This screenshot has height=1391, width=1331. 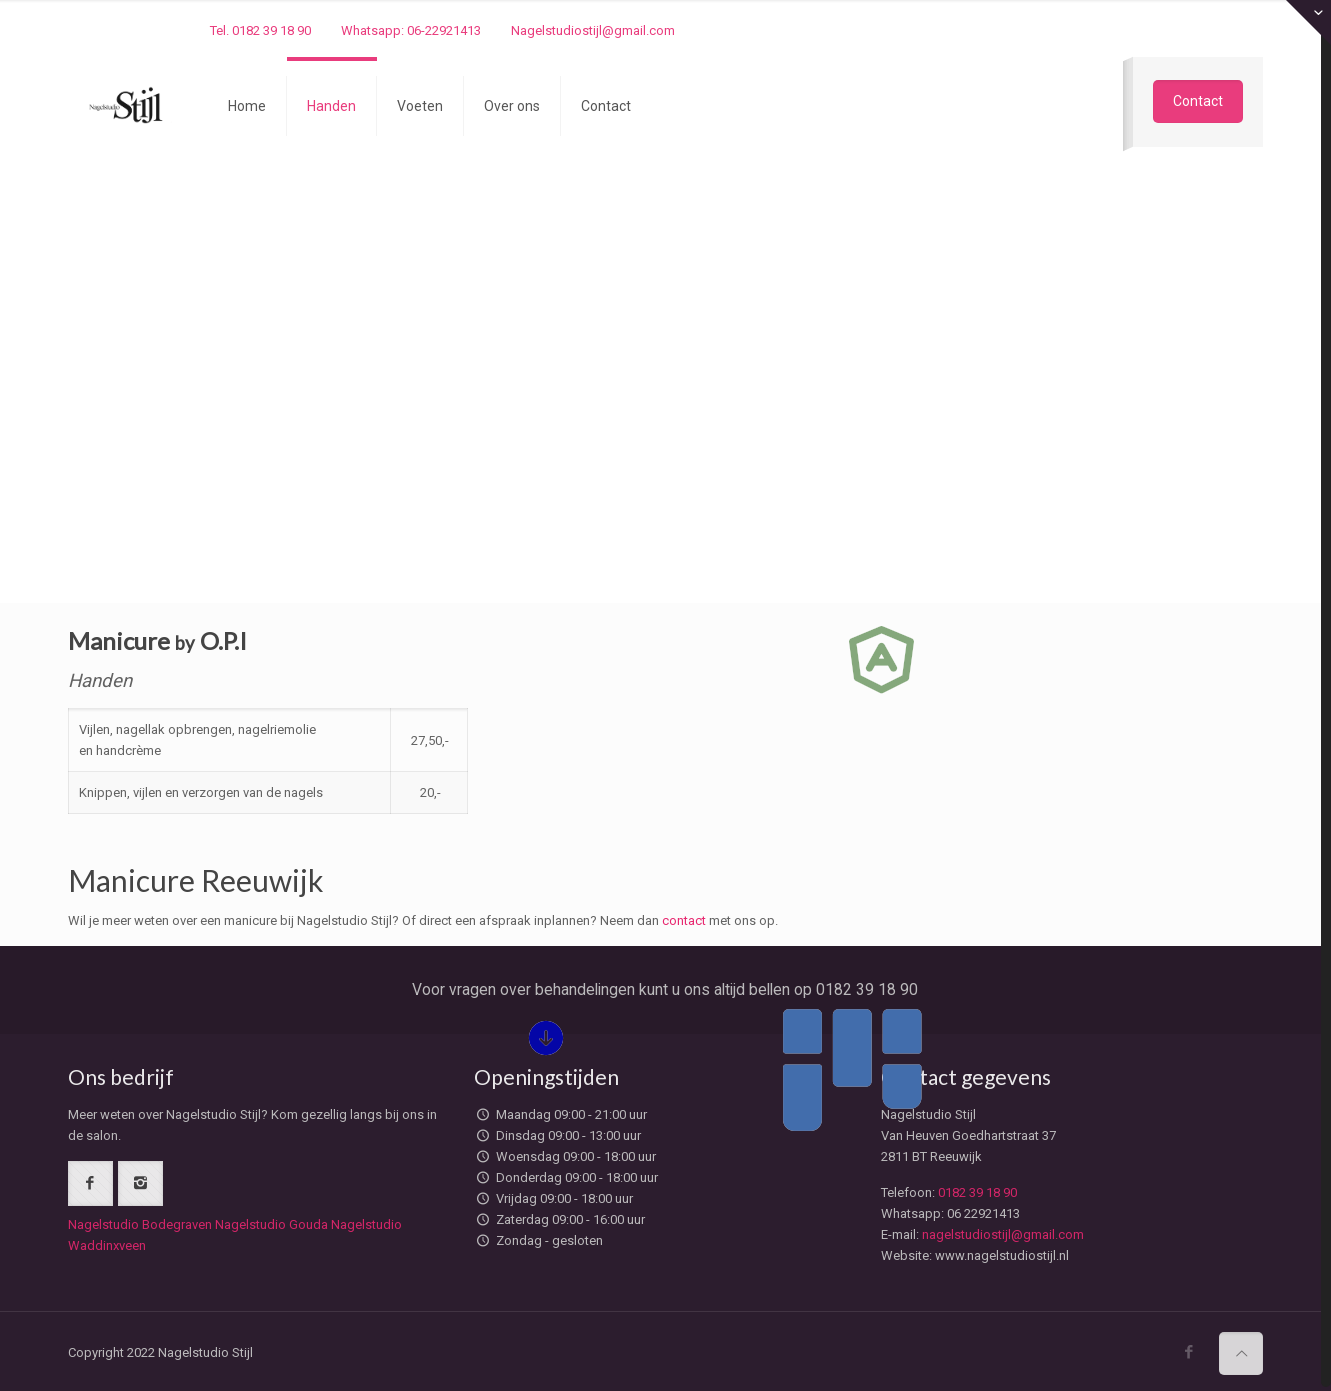 What do you see at coordinates (849, 1064) in the screenshot?
I see `open kanban board view` at bounding box center [849, 1064].